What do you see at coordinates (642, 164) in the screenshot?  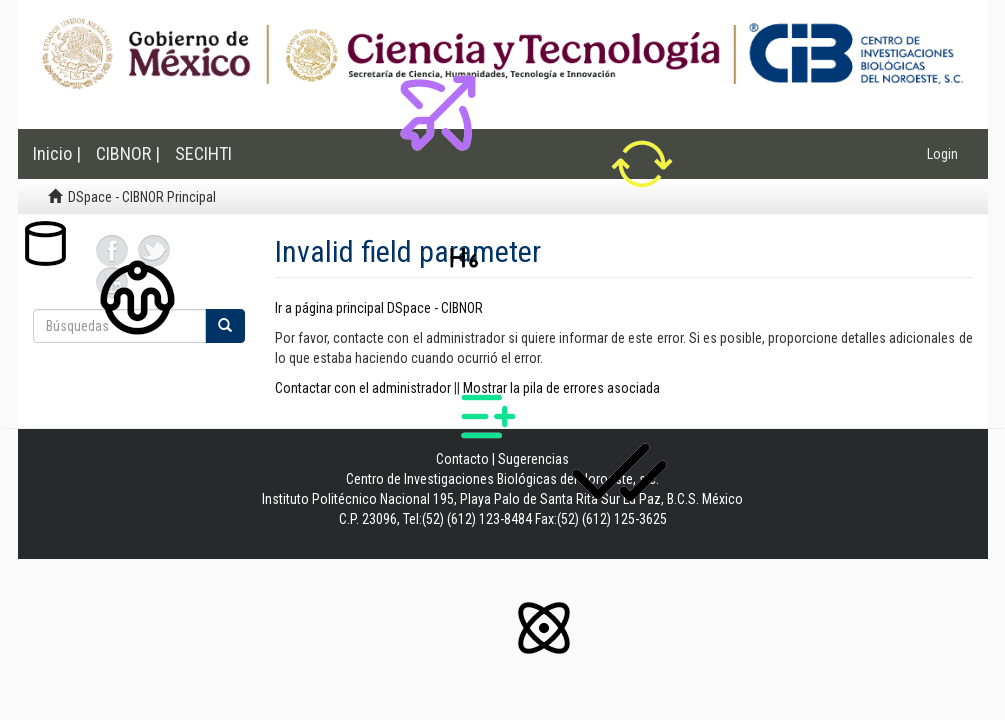 I see `sync or refresh data` at bounding box center [642, 164].